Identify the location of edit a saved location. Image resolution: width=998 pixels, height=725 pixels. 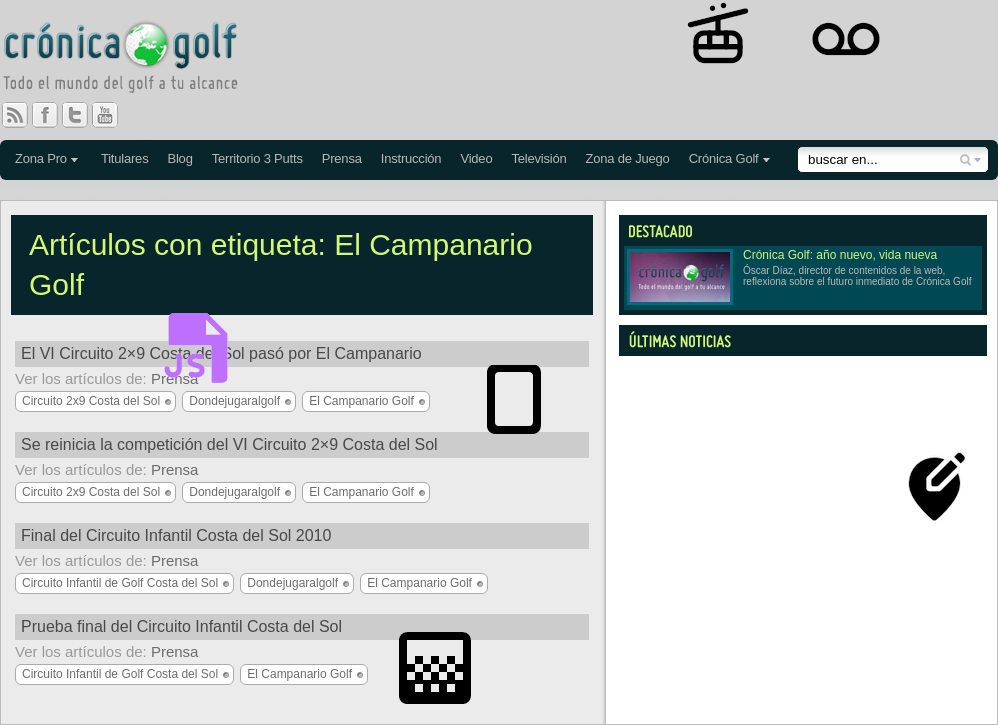
(934, 489).